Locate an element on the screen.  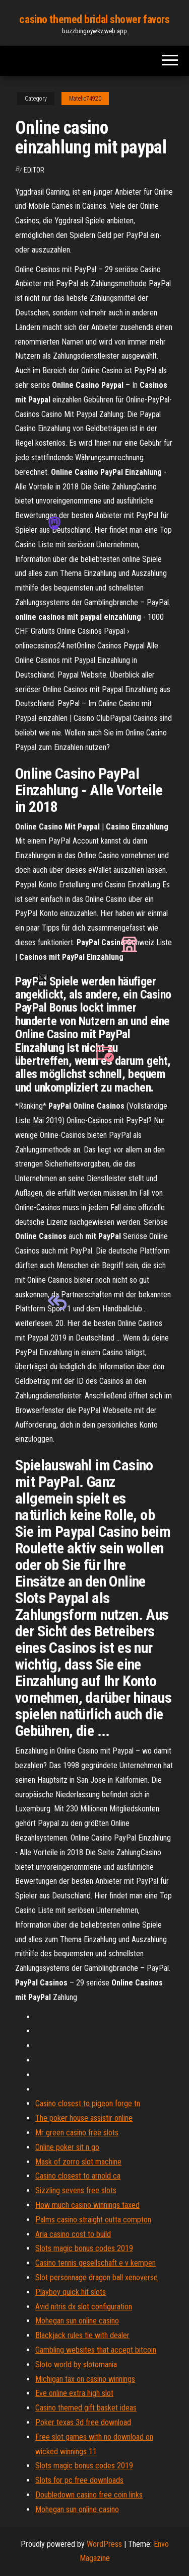
open Mastodon app is located at coordinates (54, 523).